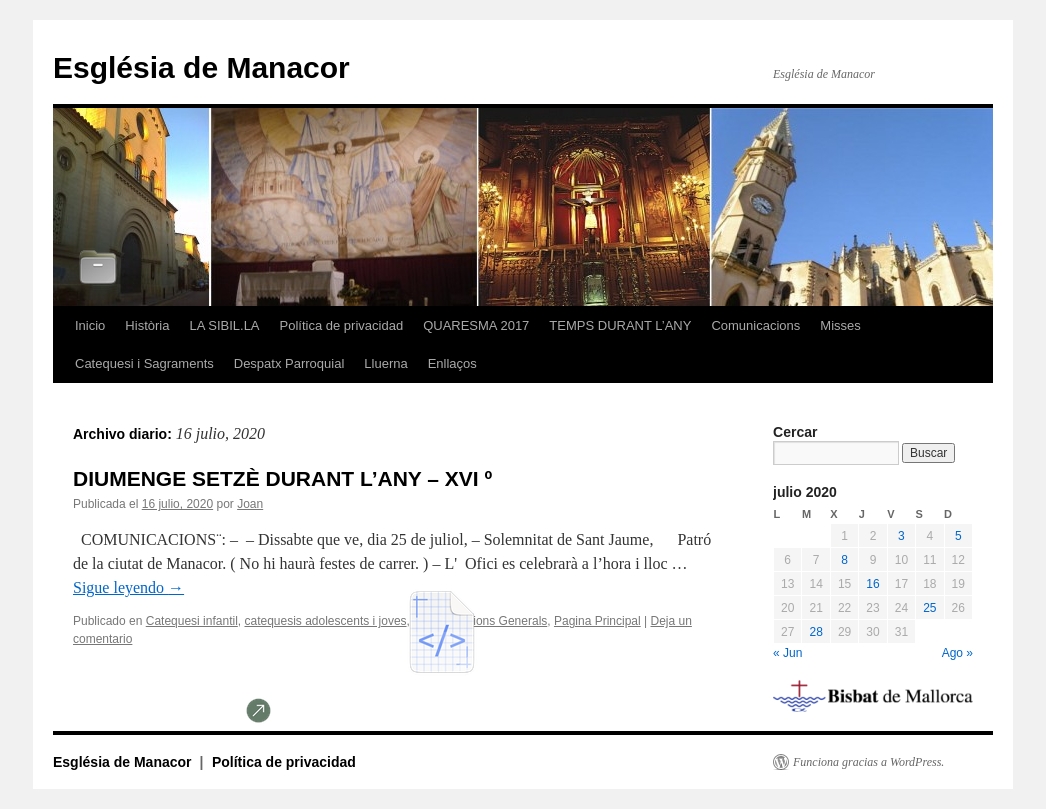  I want to click on open the file manager application, so click(98, 267).